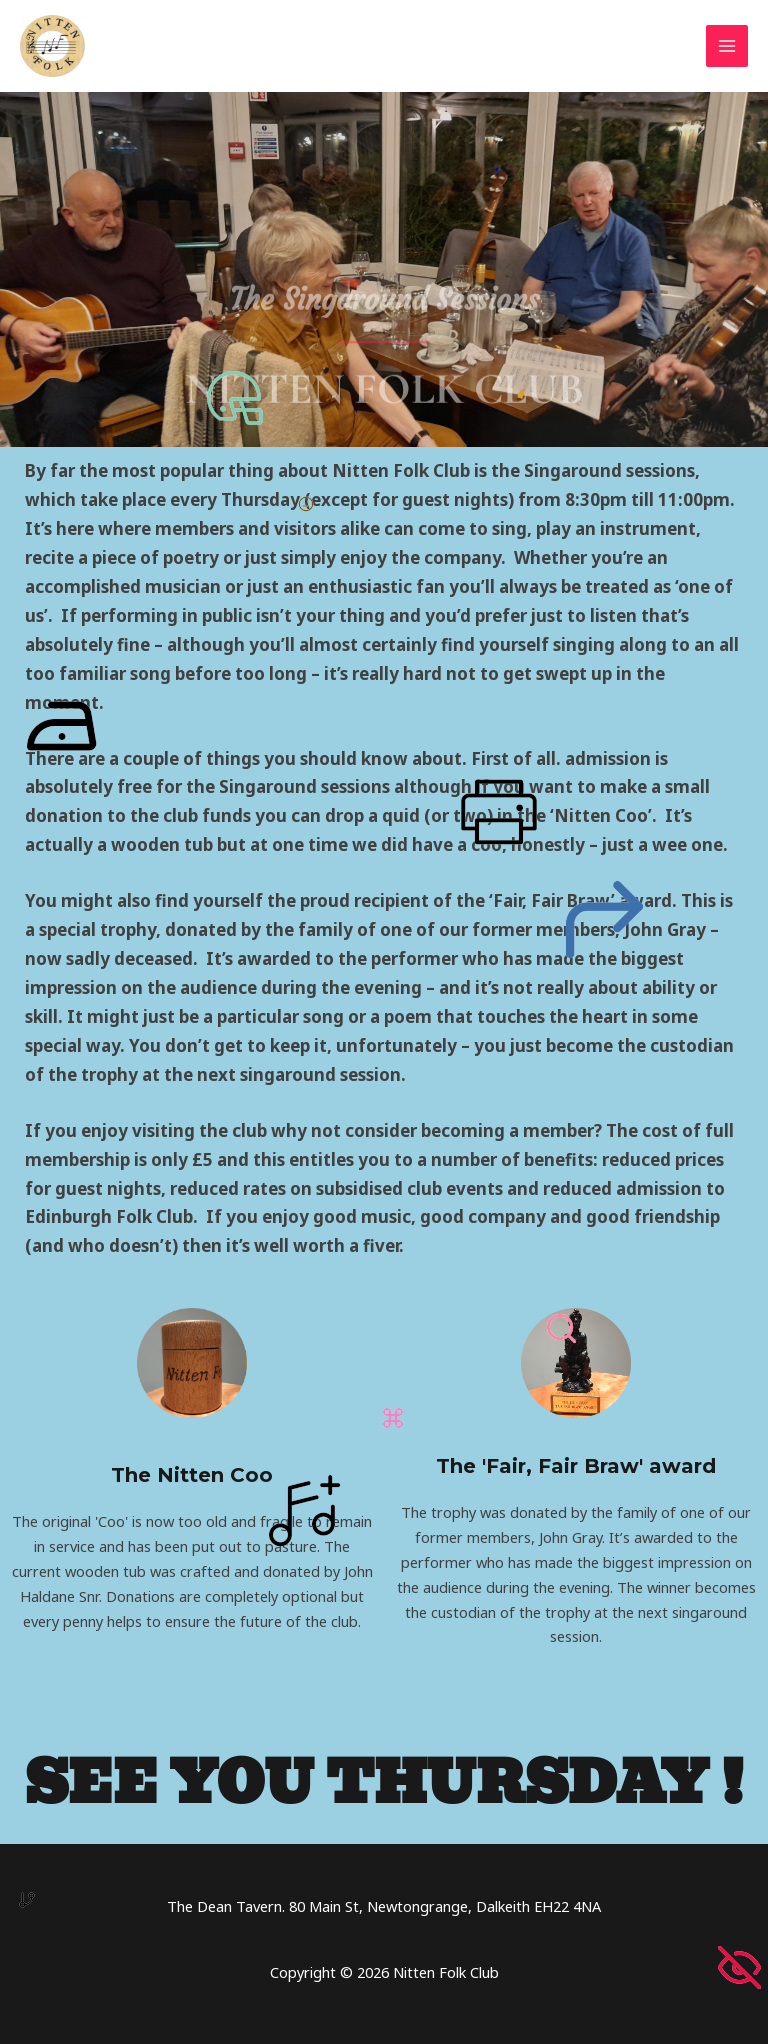 This screenshot has height=2044, width=768. What do you see at coordinates (604, 919) in the screenshot?
I see `share or forward content` at bounding box center [604, 919].